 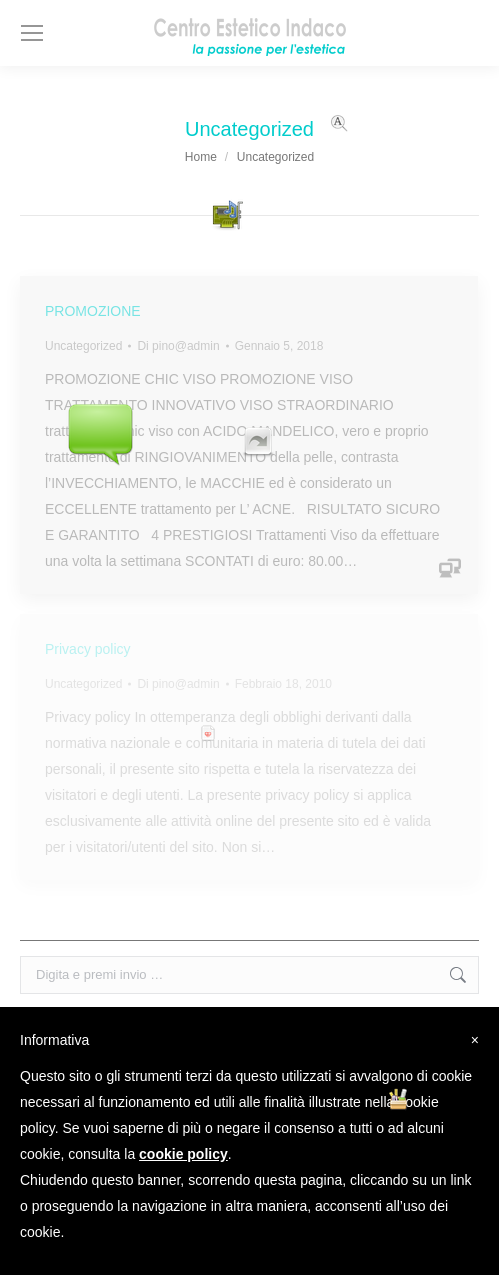 What do you see at coordinates (450, 568) in the screenshot?
I see `access network preferences and settings` at bounding box center [450, 568].